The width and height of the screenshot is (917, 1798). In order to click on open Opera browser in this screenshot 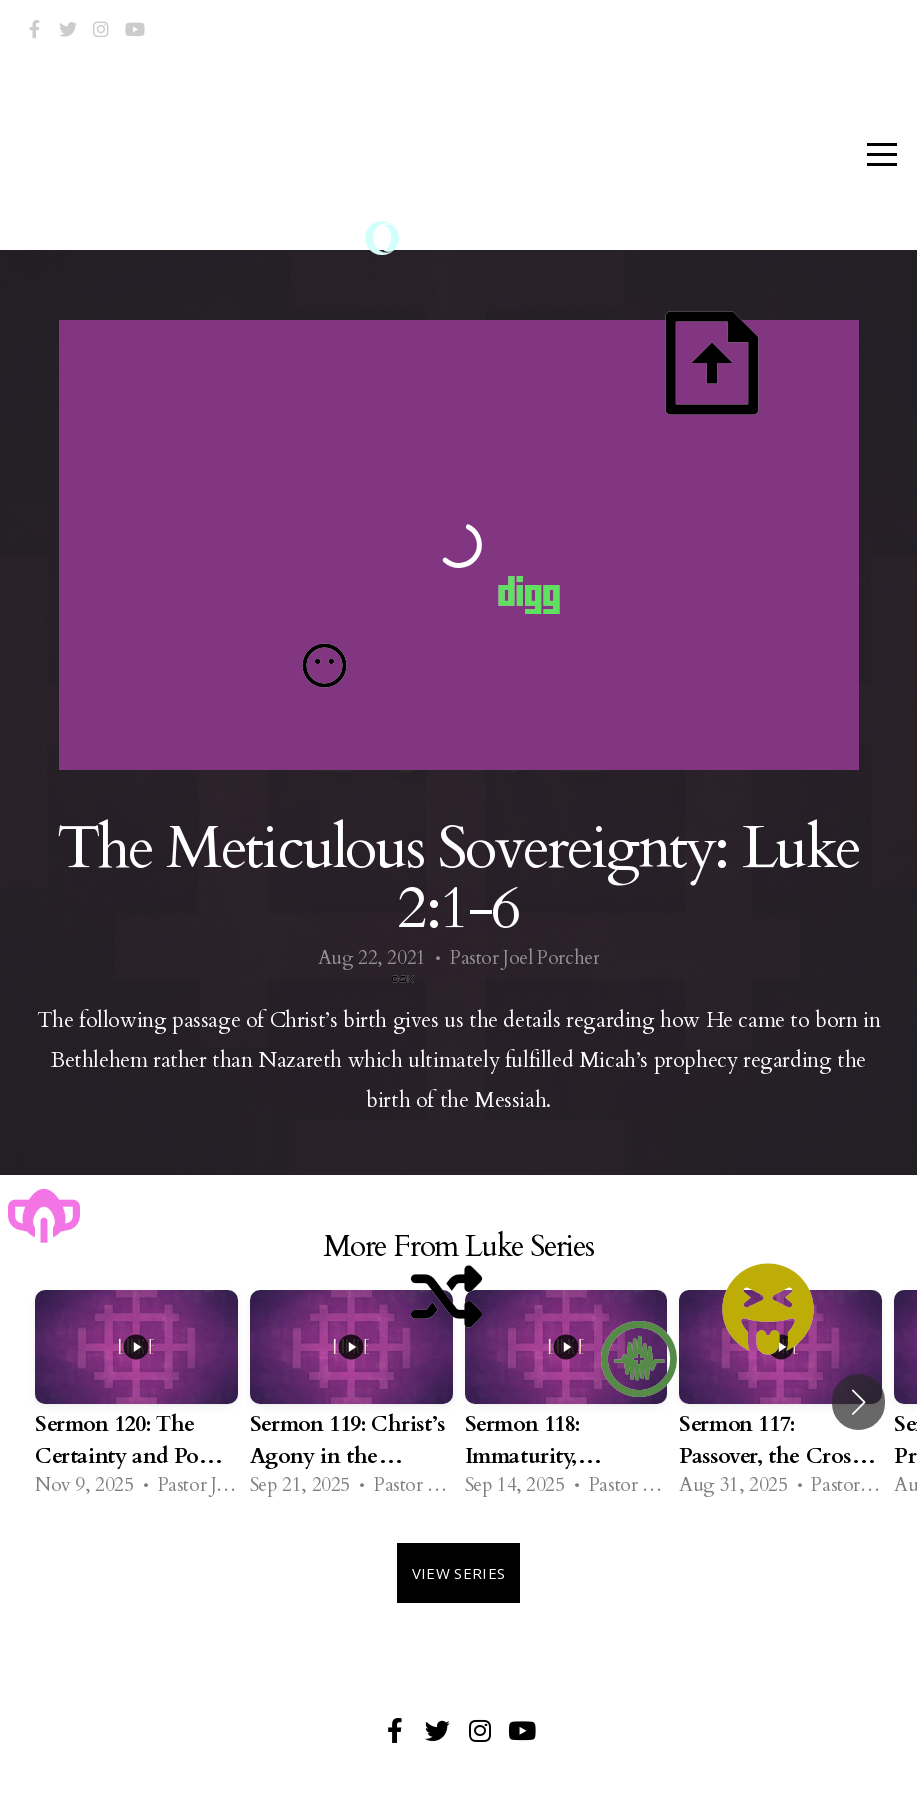, I will do `click(382, 238)`.